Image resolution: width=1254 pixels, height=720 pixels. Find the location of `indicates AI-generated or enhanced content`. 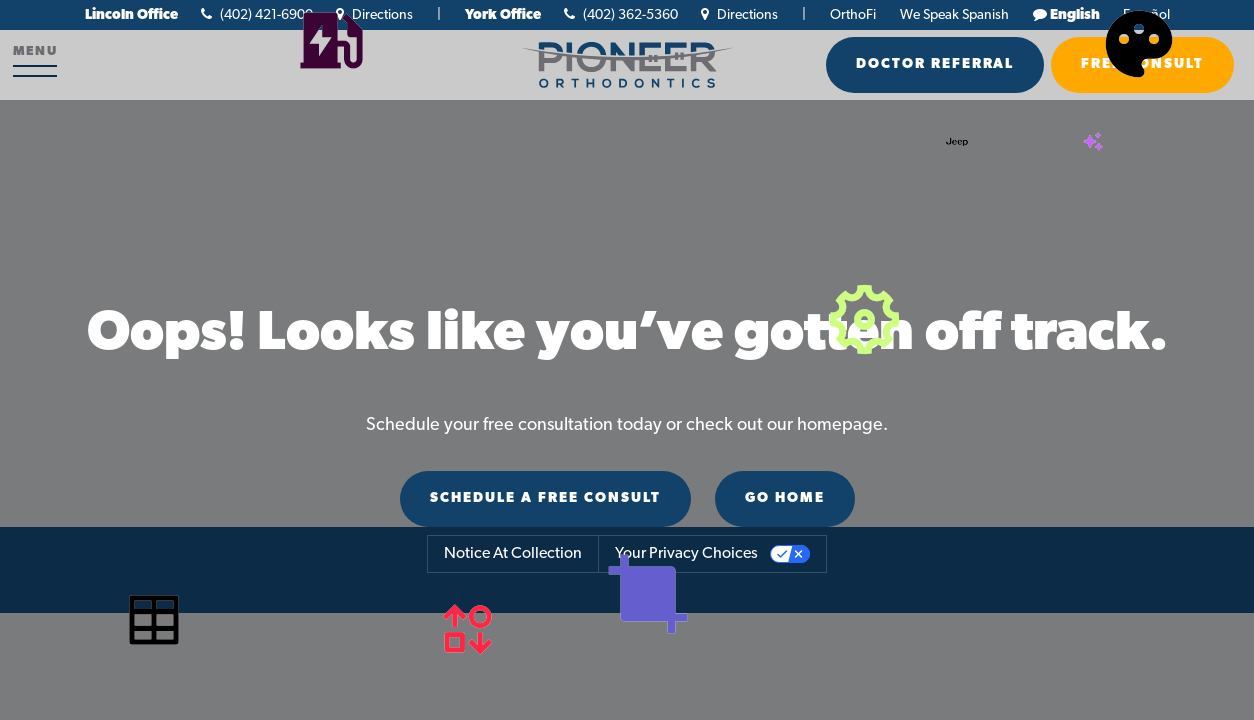

indicates AI-generated or enhanced content is located at coordinates (1093, 141).